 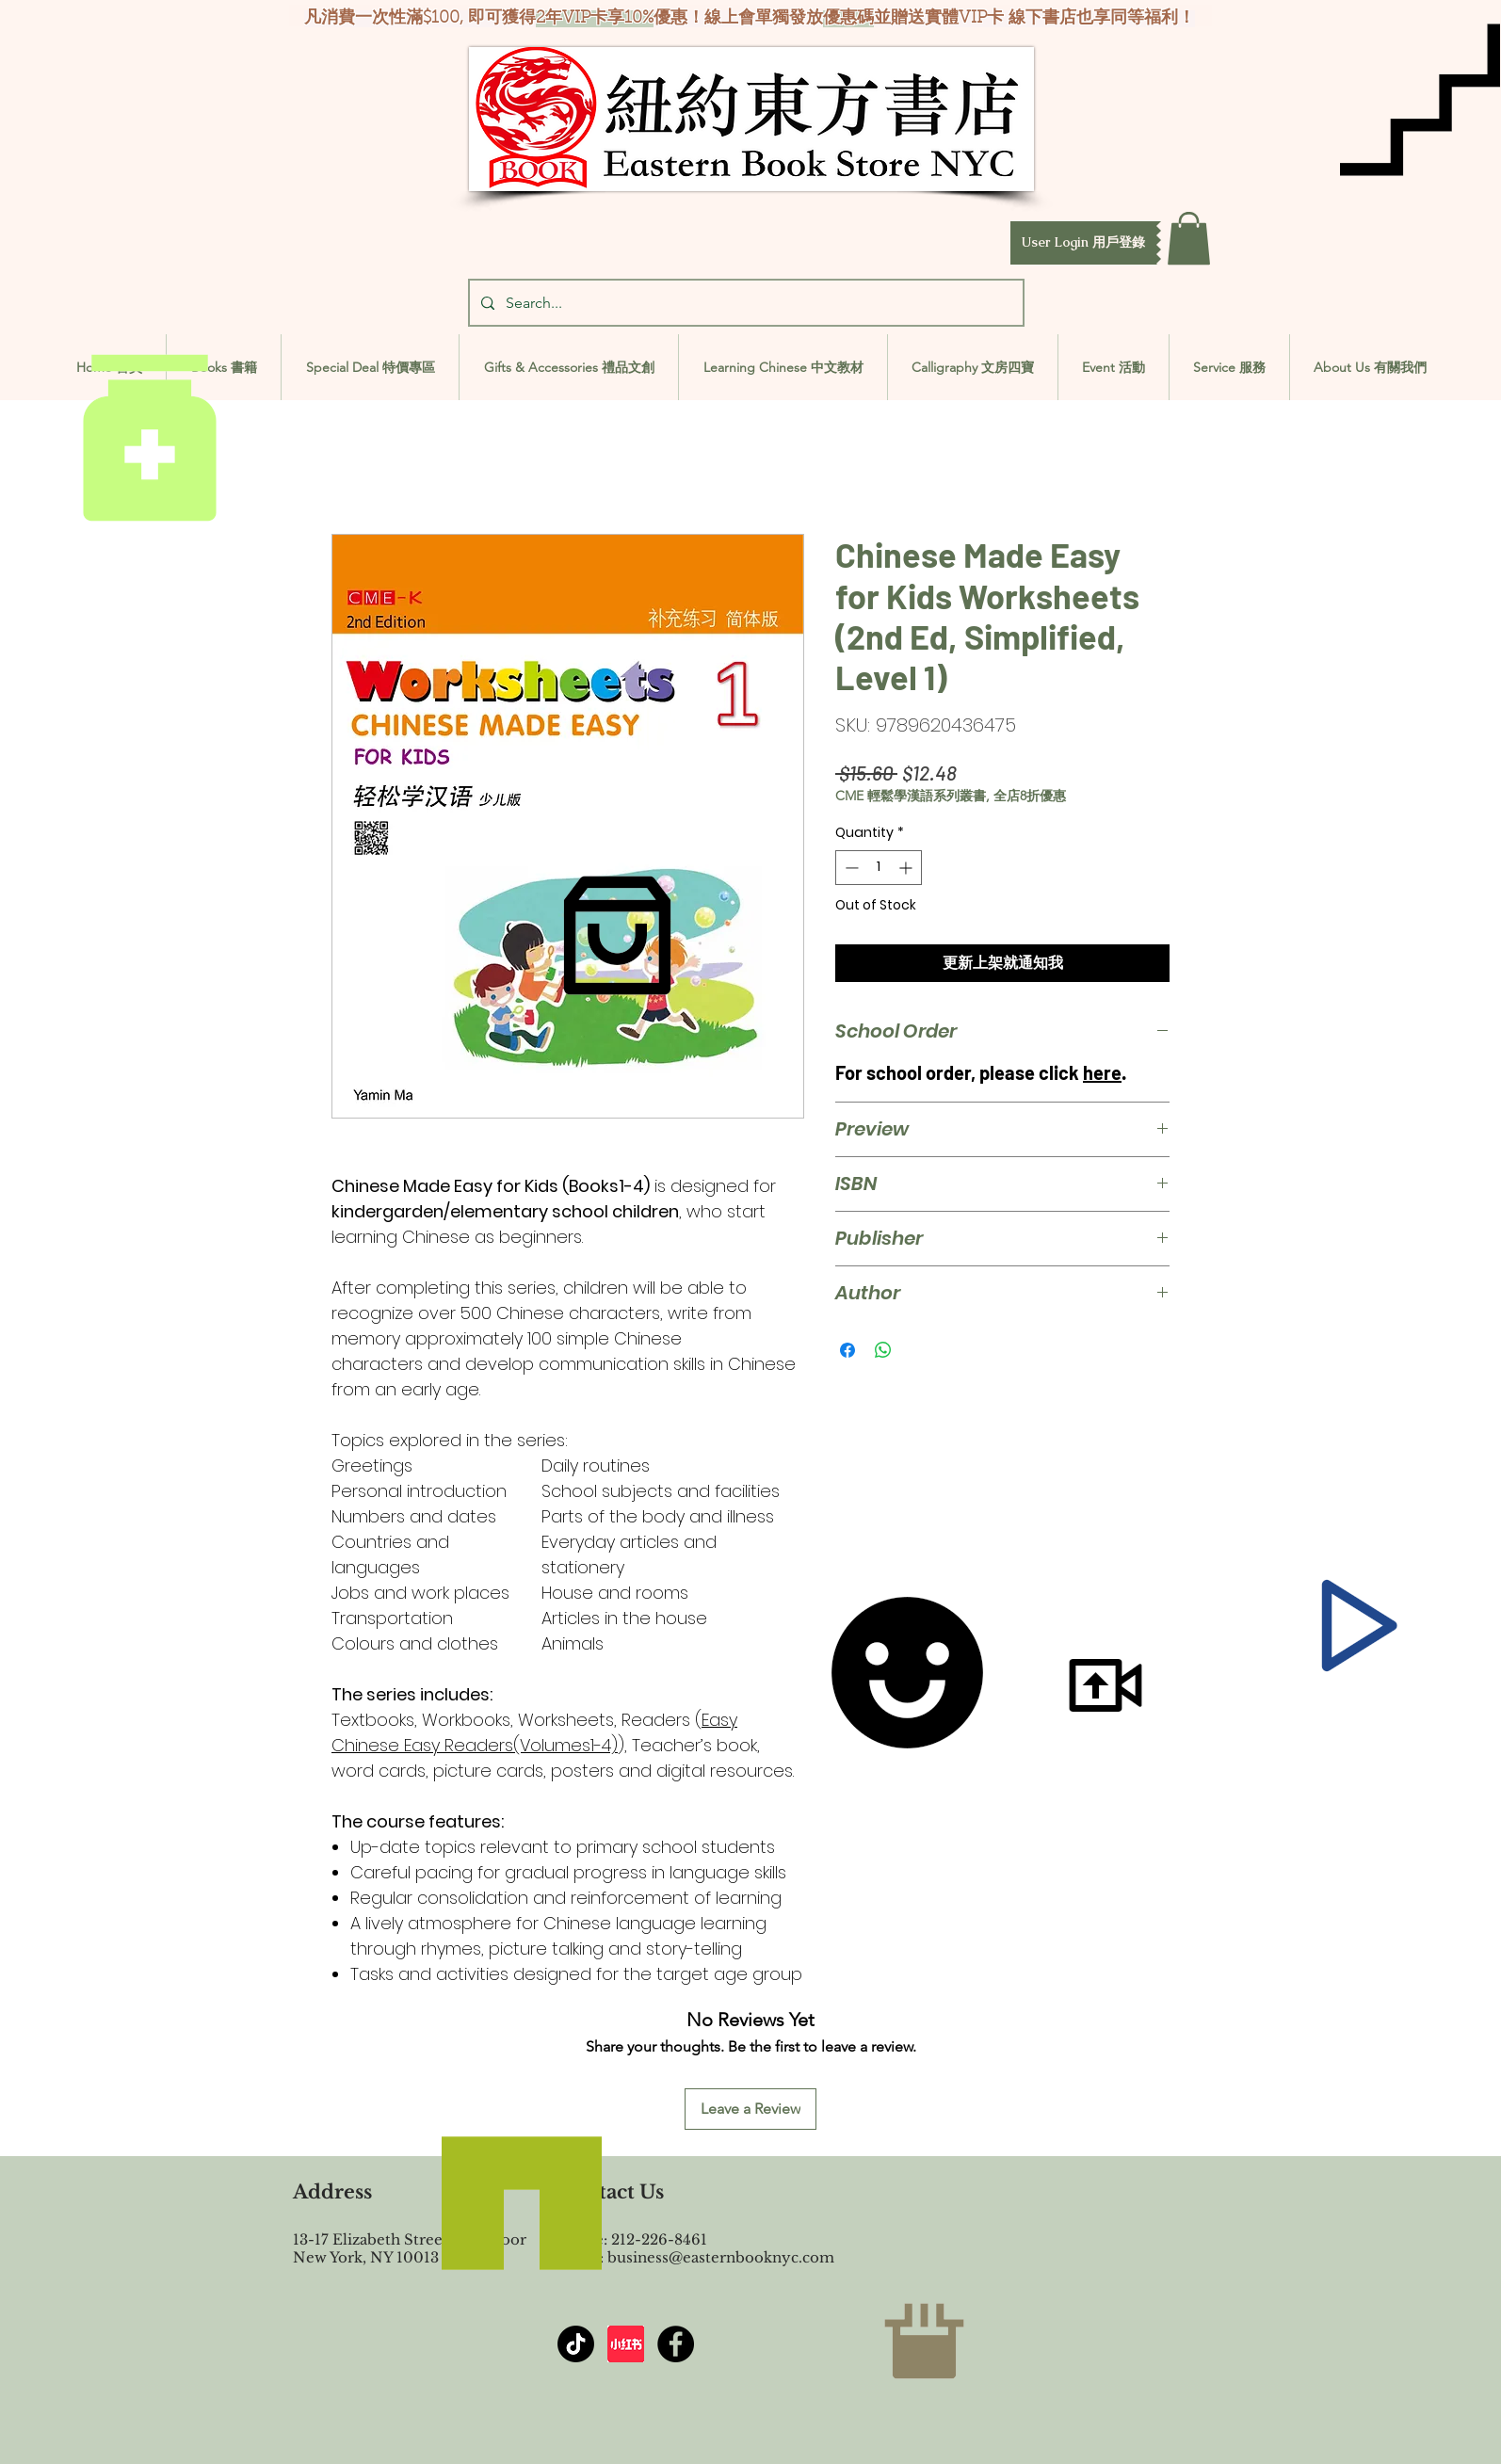 What do you see at coordinates (907, 1672) in the screenshot?
I see `add a reaction or emoji to a message` at bounding box center [907, 1672].